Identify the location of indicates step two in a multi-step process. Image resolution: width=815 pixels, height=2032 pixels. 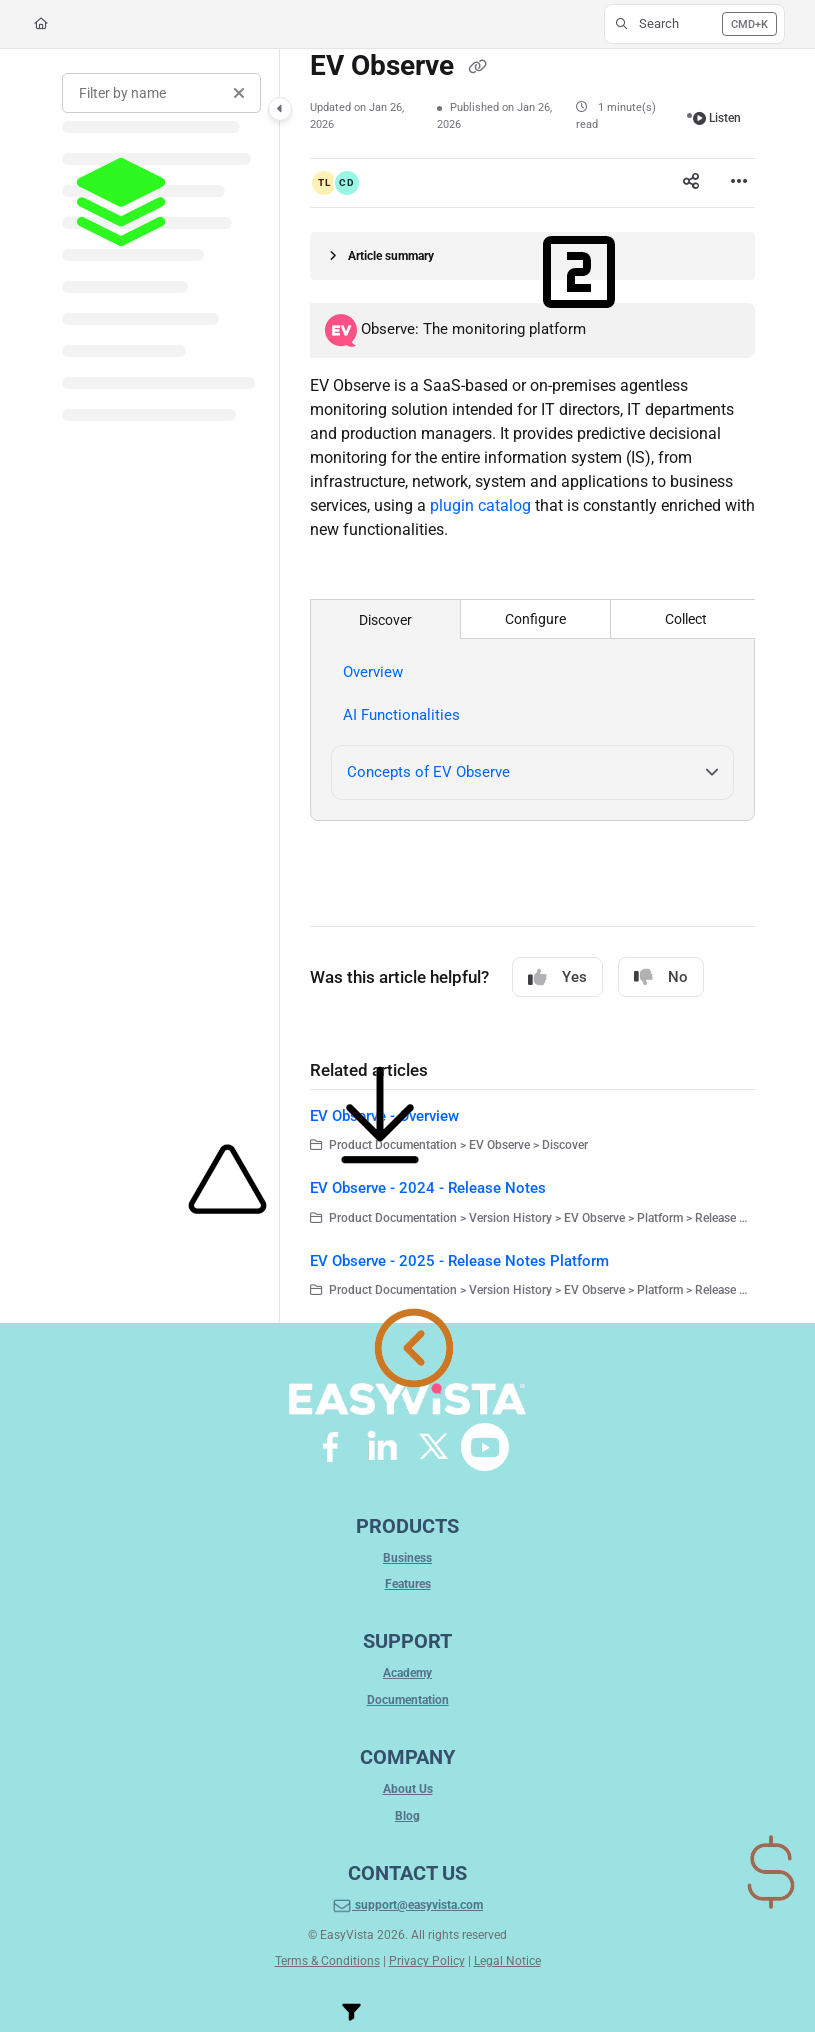
(579, 272).